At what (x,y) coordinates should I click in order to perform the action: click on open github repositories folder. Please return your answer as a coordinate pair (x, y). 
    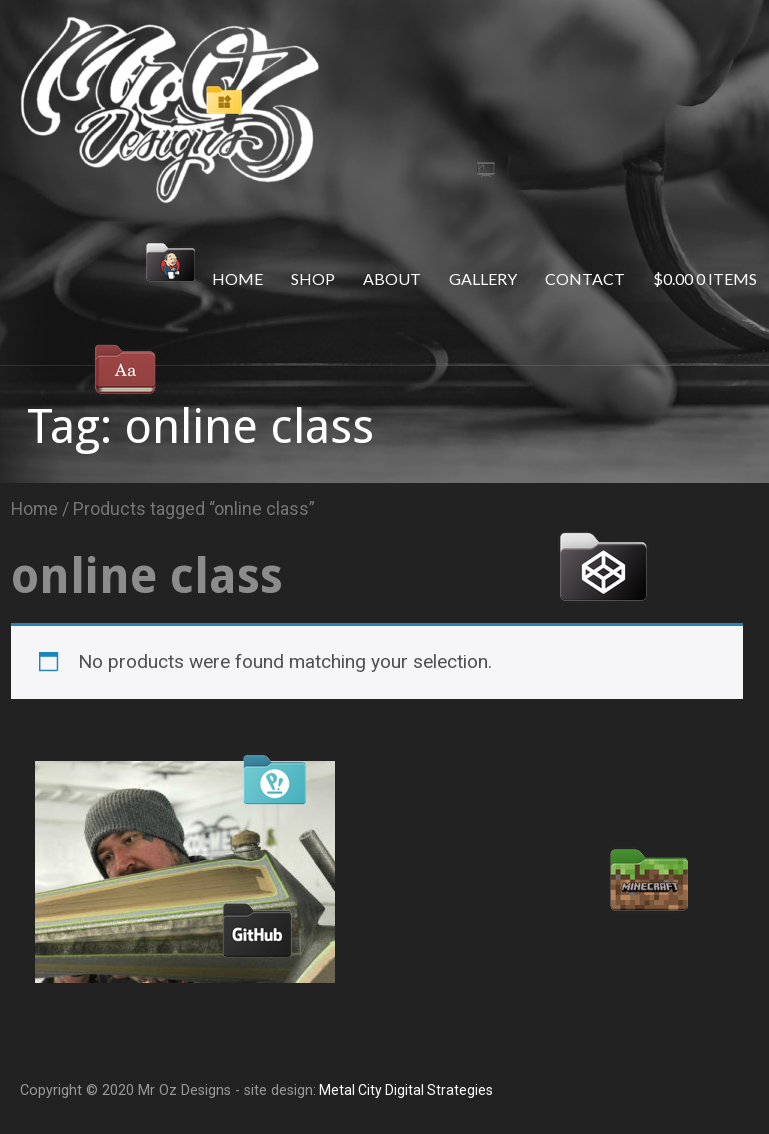
    Looking at the image, I should click on (257, 932).